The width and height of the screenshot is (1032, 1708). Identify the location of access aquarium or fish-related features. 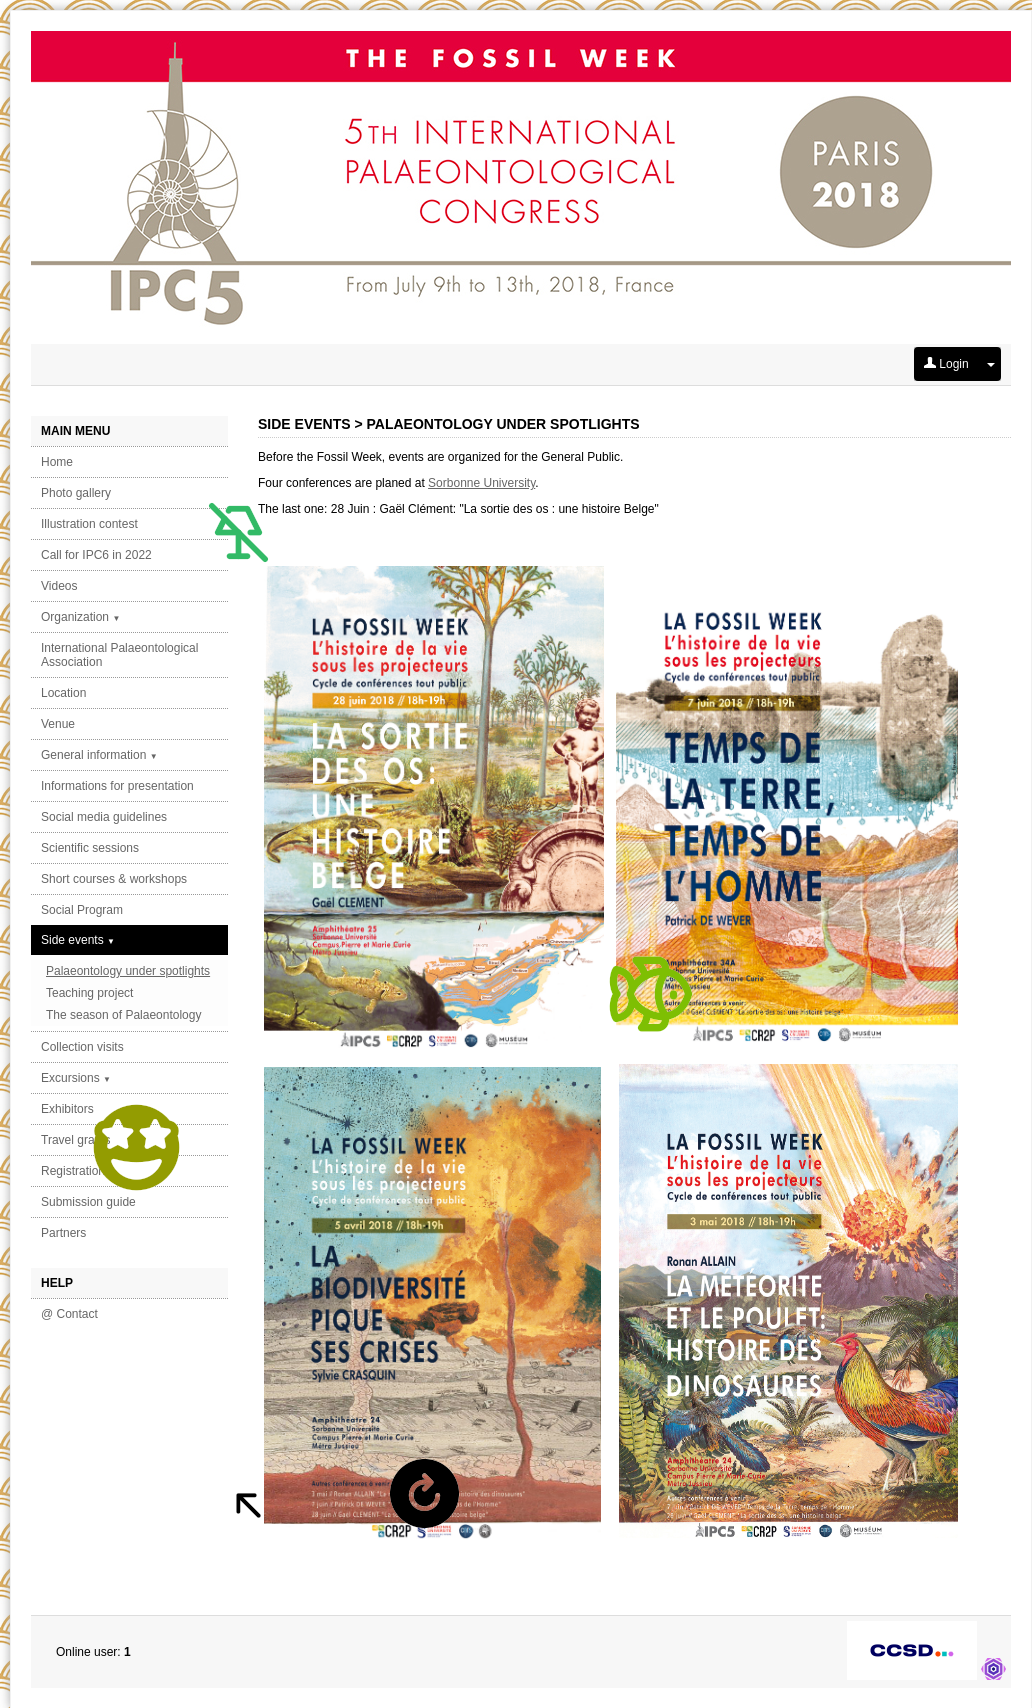
(651, 994).